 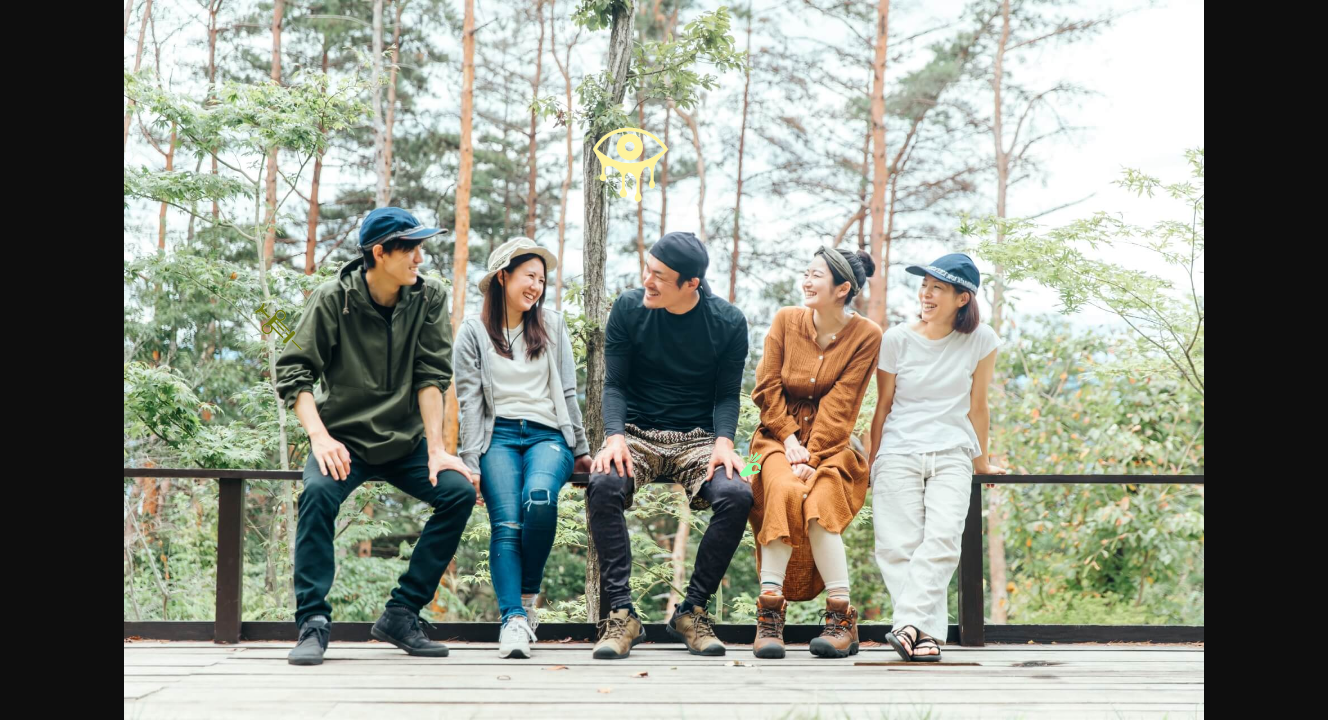 I want to click on access medical or health settings, so click(x=278, y=326).